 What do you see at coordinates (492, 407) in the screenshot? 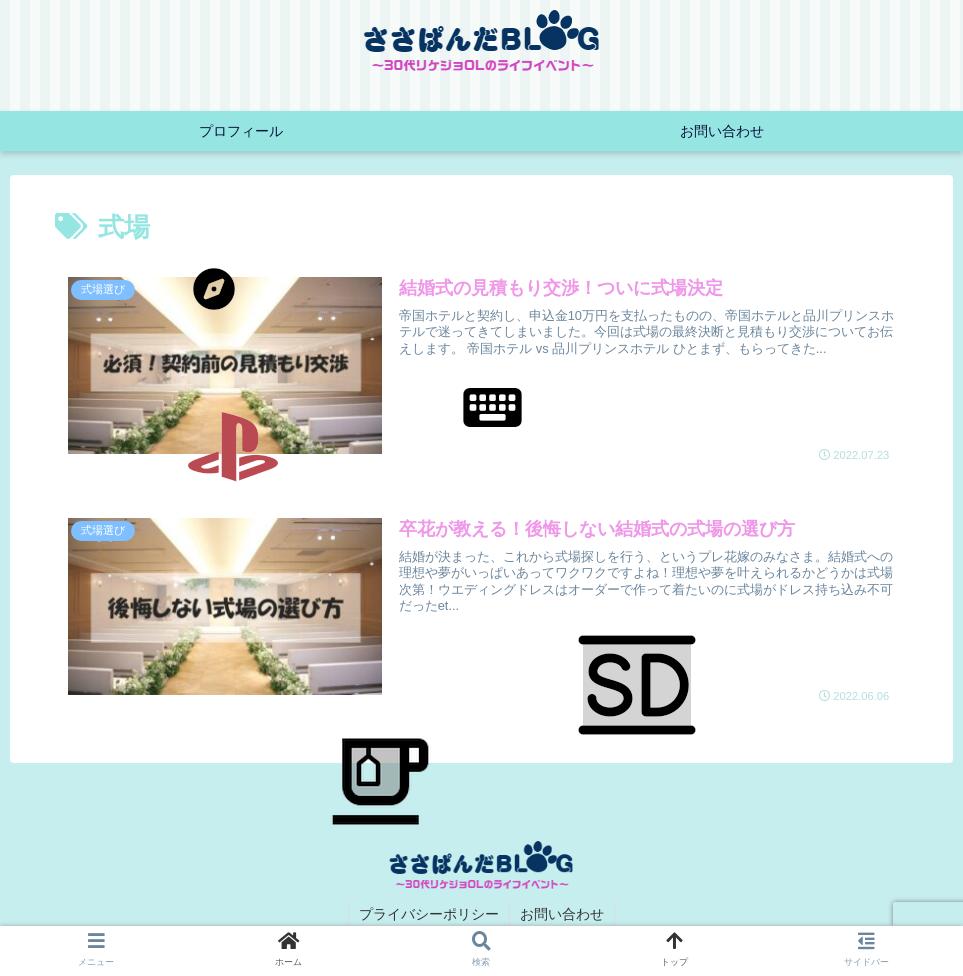
I see `open the on-screen keyboard` at bounding box center [492, 407].